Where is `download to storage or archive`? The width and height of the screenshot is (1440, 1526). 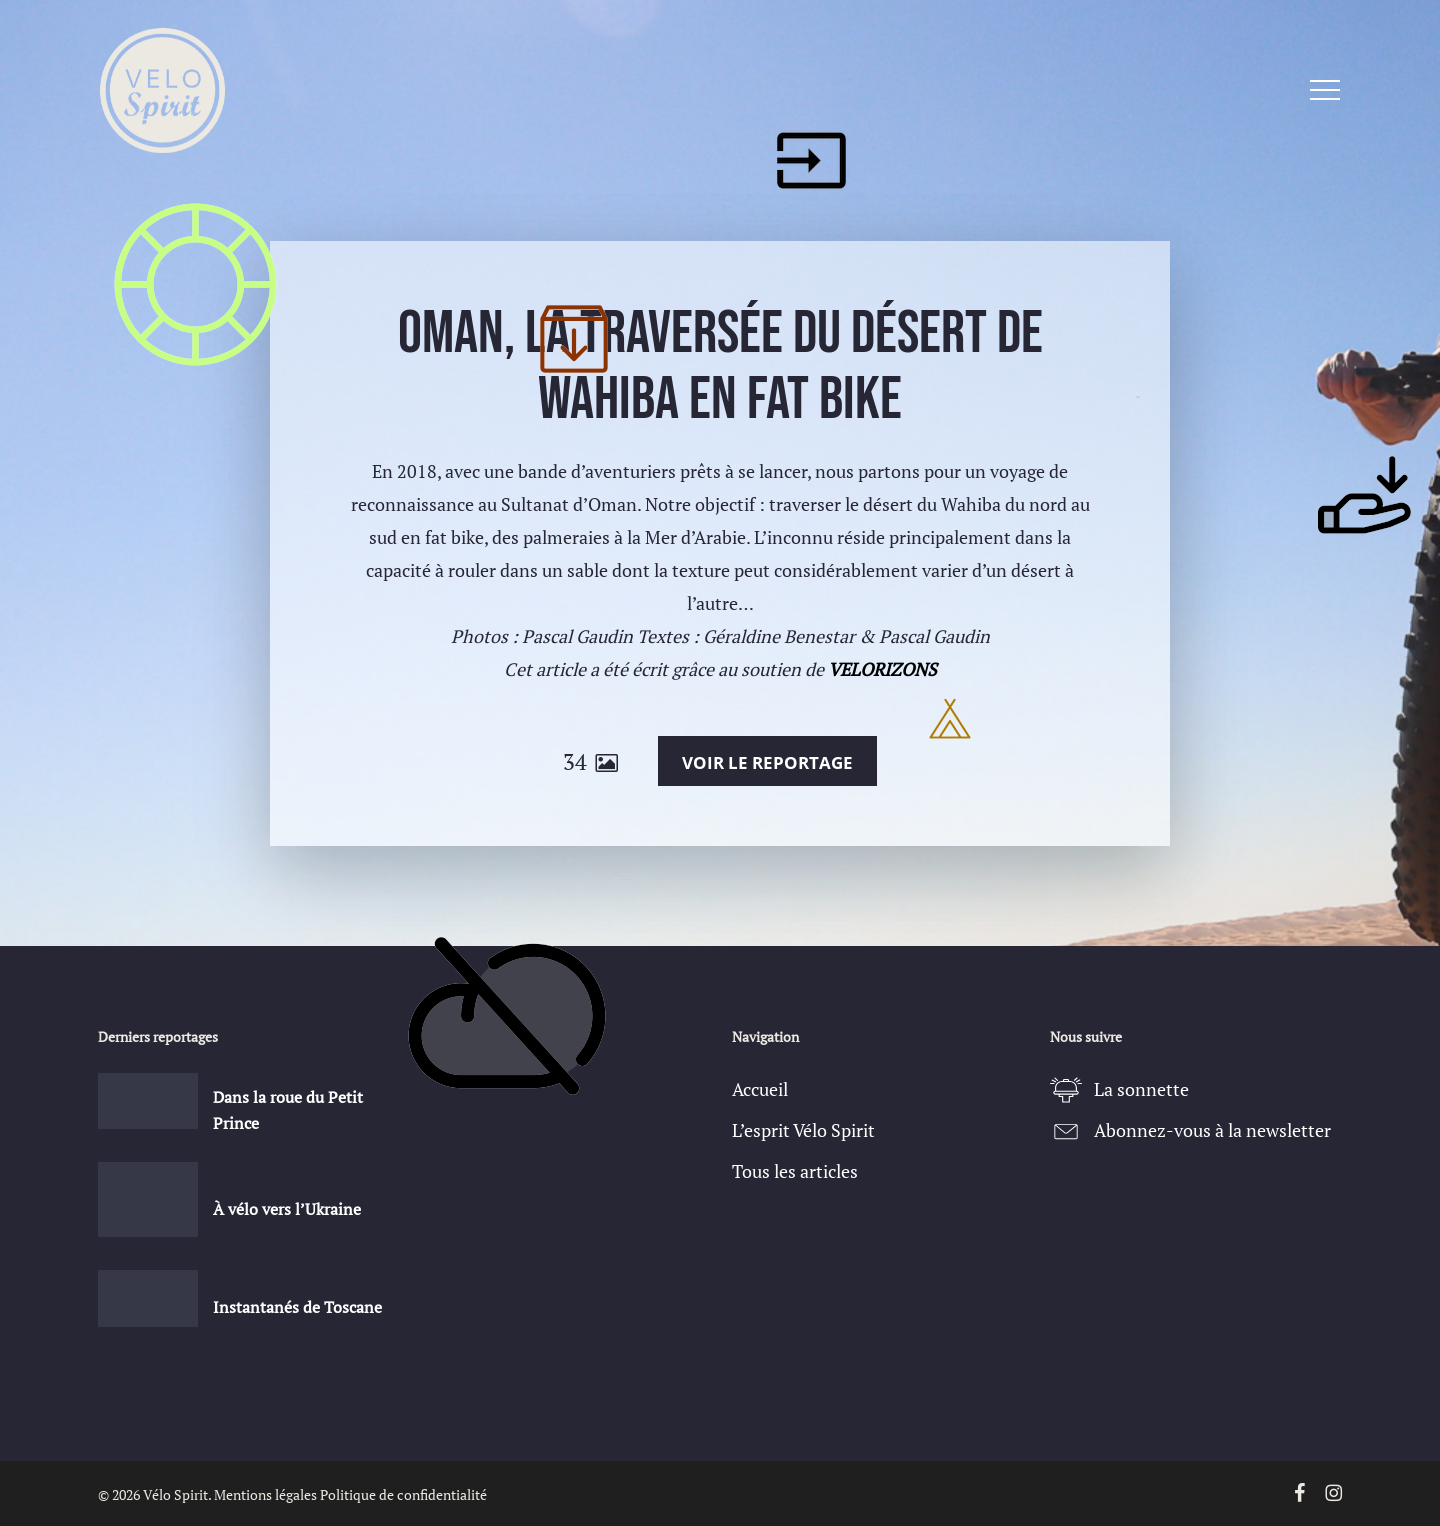
download to storage or archive is located at coordinates (574, 339).